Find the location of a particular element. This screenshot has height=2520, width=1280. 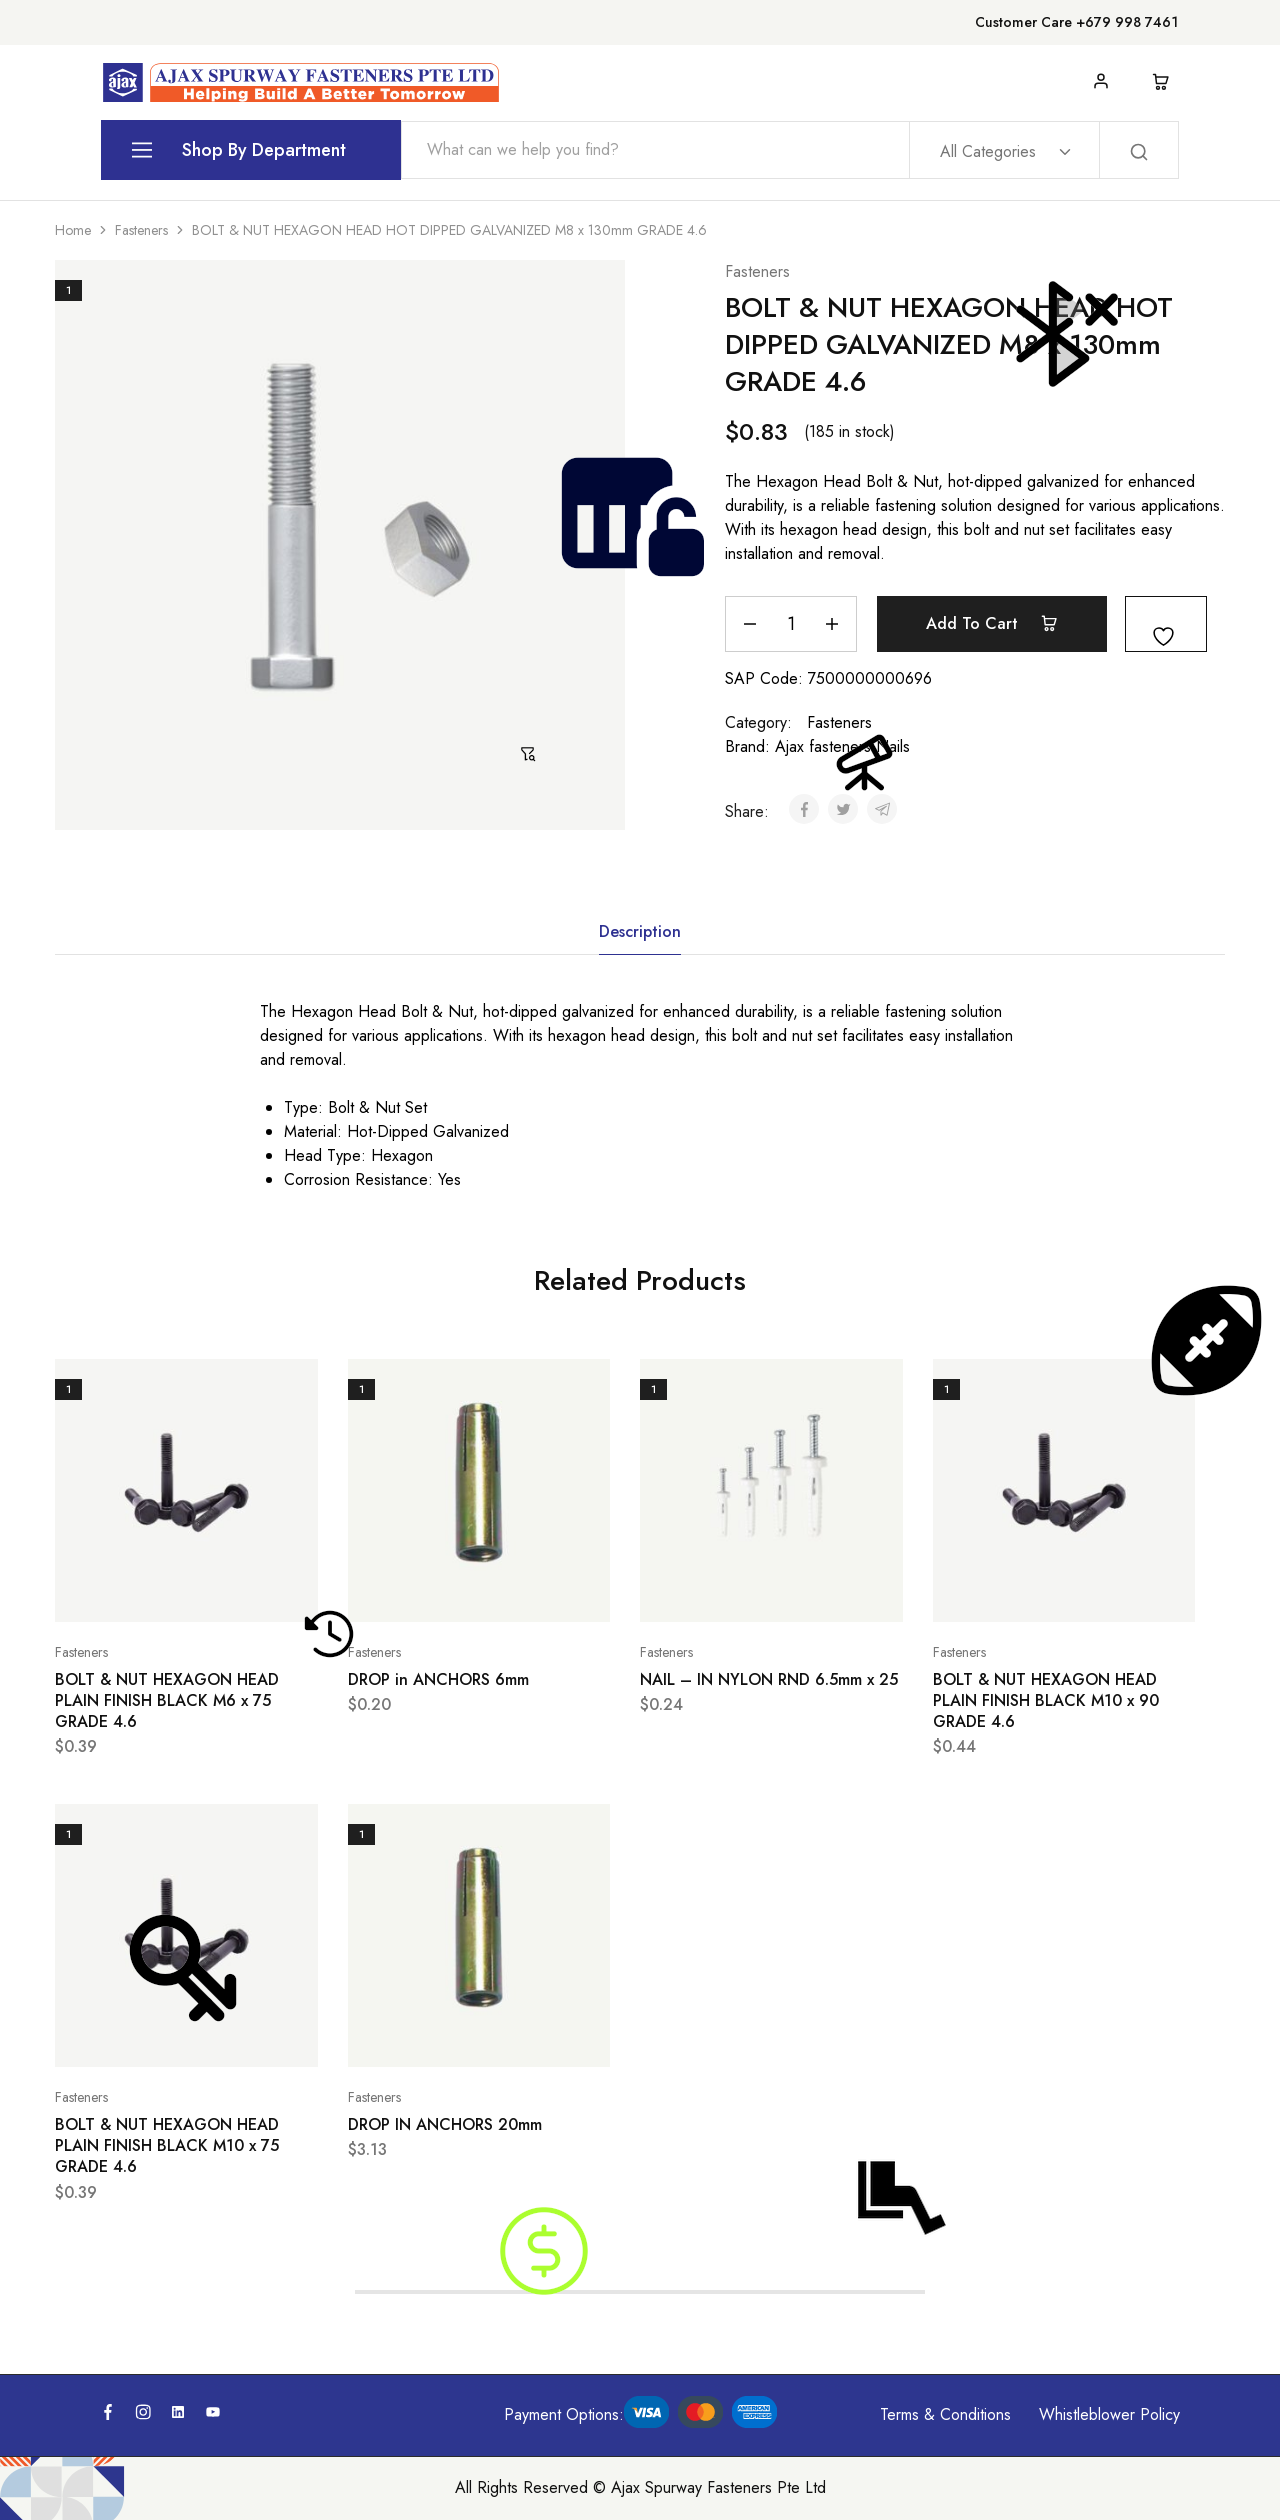

select extra legroom seat option is located at coordinates (899, 2198).